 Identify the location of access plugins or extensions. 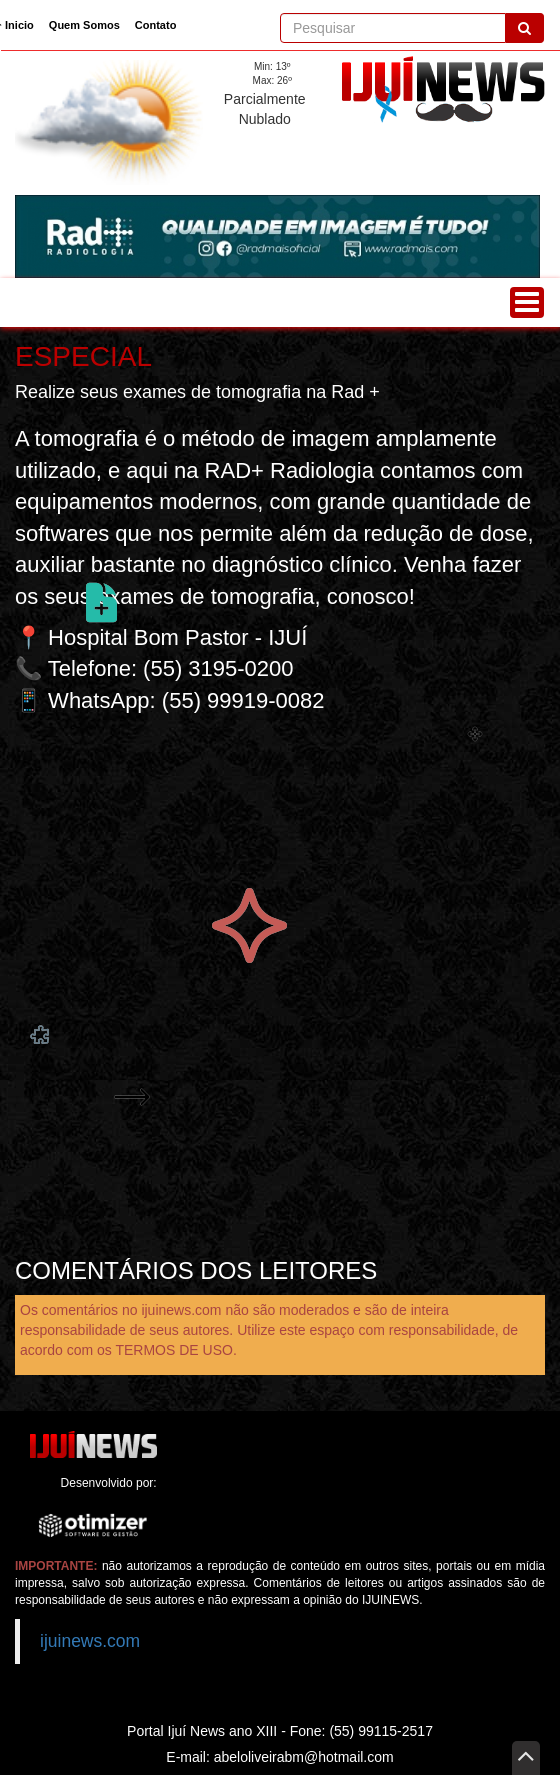
(40, 1035).